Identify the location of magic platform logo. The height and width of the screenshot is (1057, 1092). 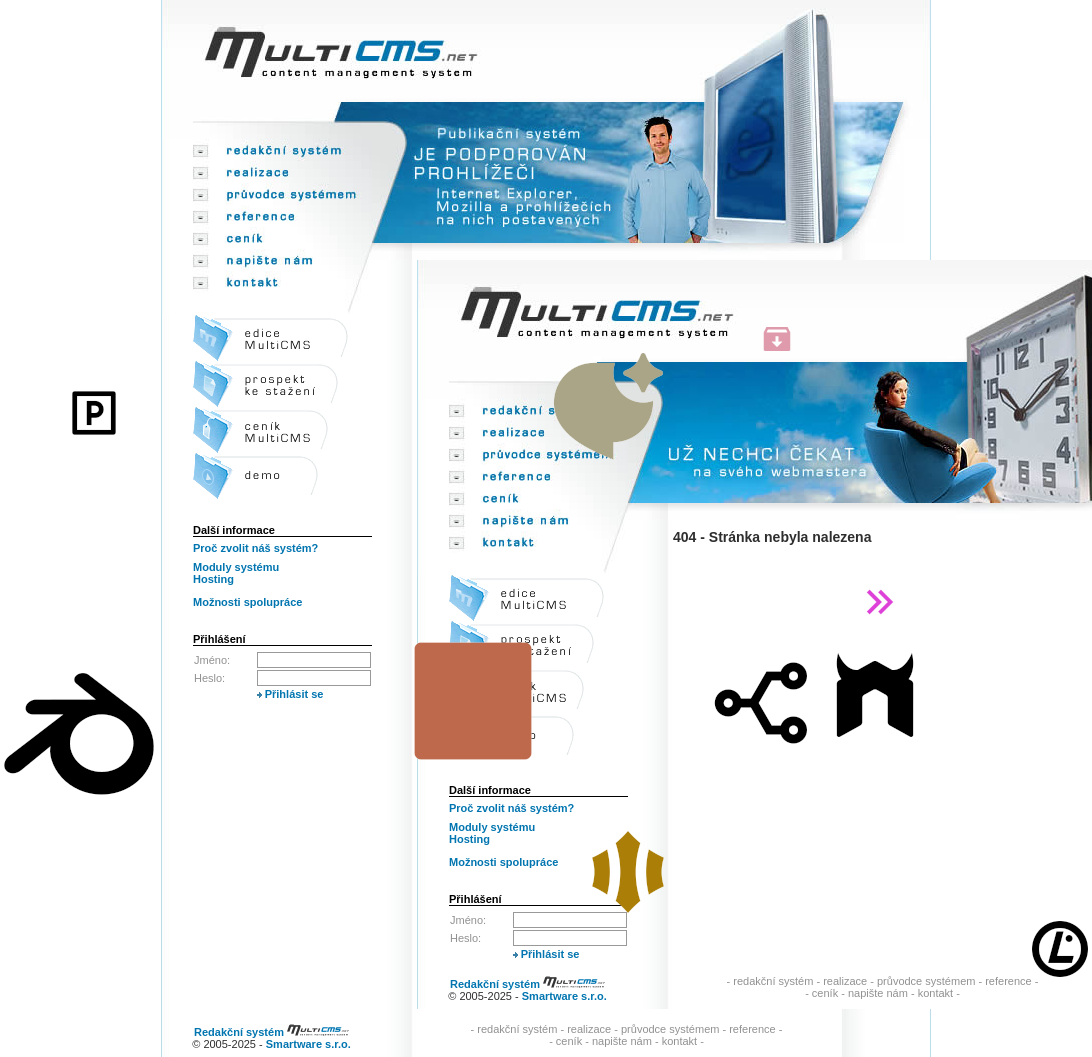
(628, 872).